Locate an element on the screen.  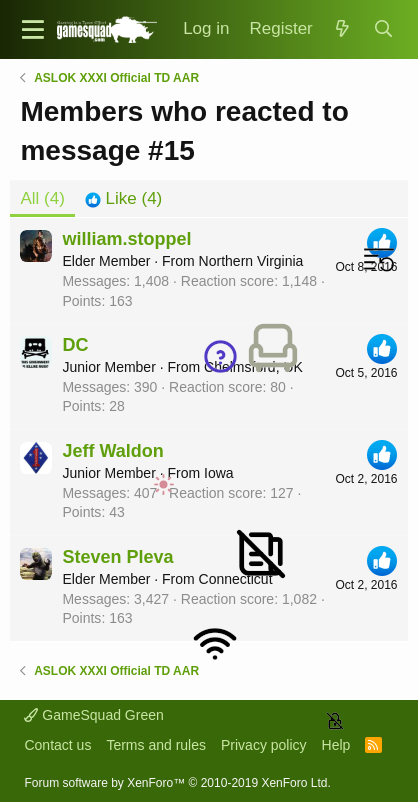
access help or support information is located at coordinates (220, 356).